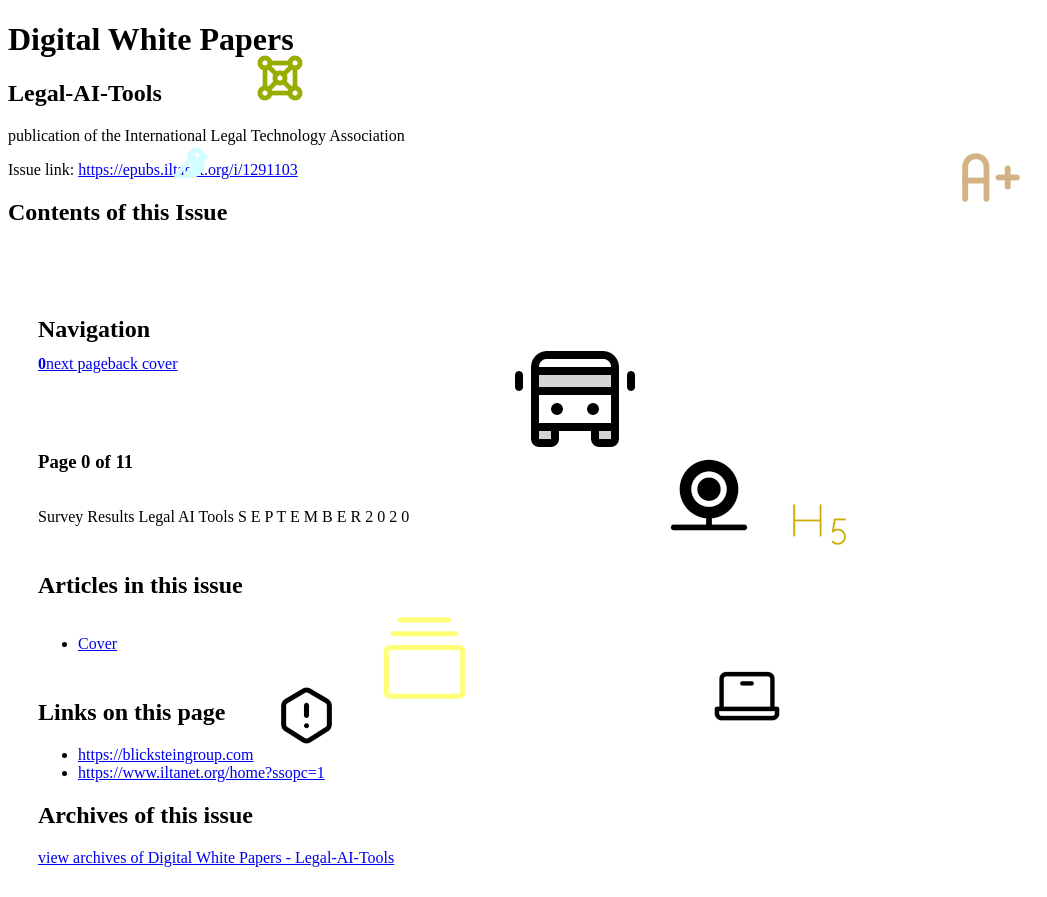  Describe the element at coordinates (816, 523) in the screenshot. I see `format text as heading level 5` at that location.